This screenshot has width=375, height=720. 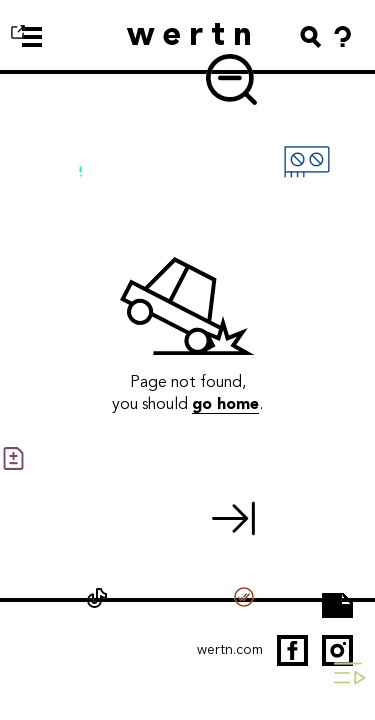 What do you see at coordinates (234, 518) in the screenshot?
I see `move item to the end of a list` at bounding box center [234, 518].